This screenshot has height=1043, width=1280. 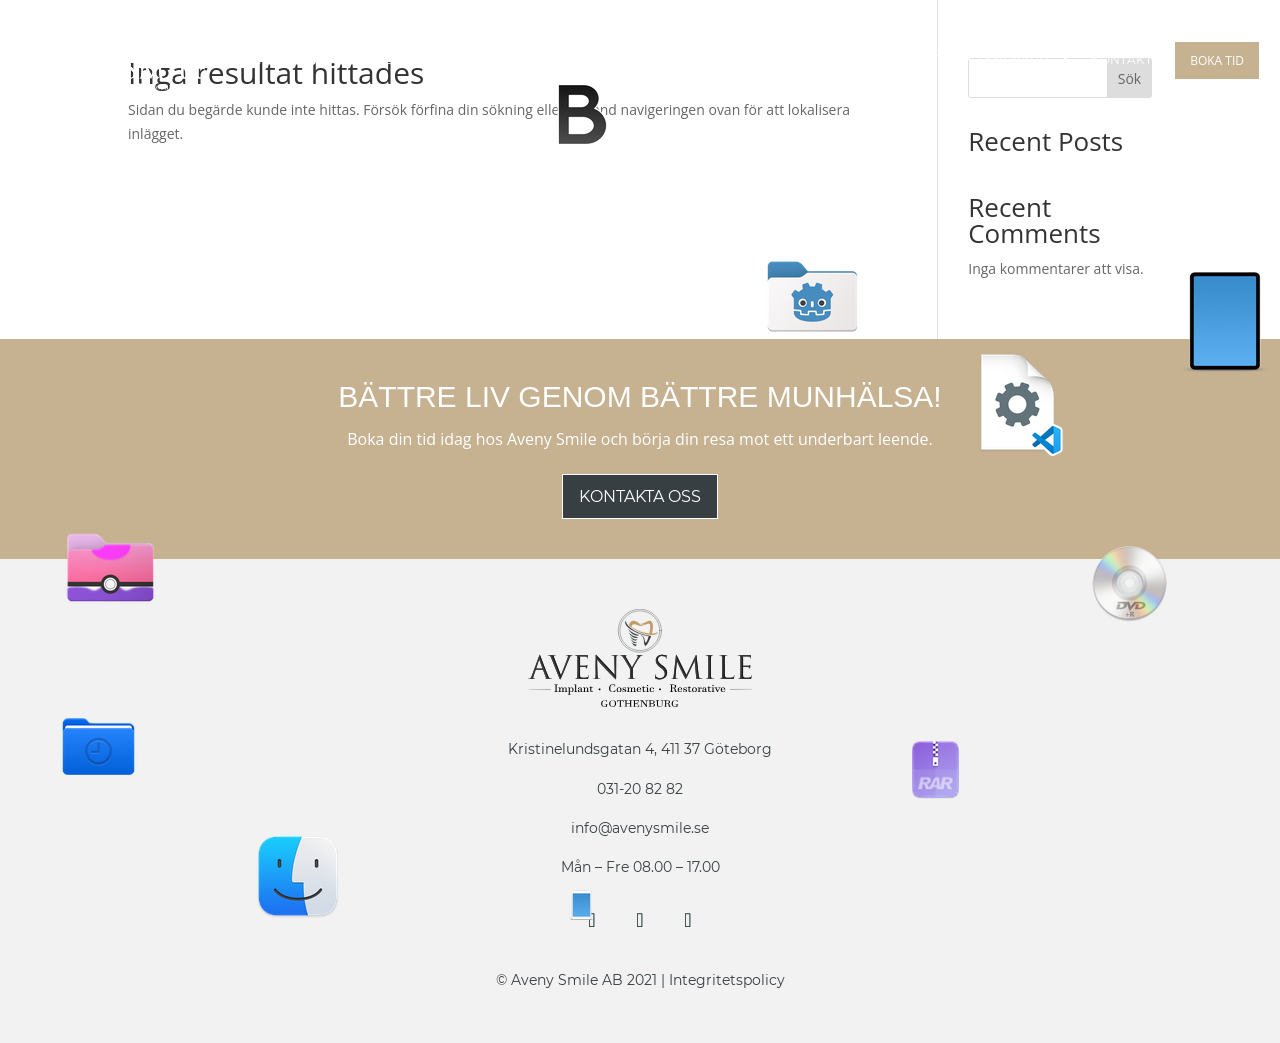 What do you see at coordinates (98, 746) in the screenshot?
I see `access temporary files folder` at bounding box center [98, 746].